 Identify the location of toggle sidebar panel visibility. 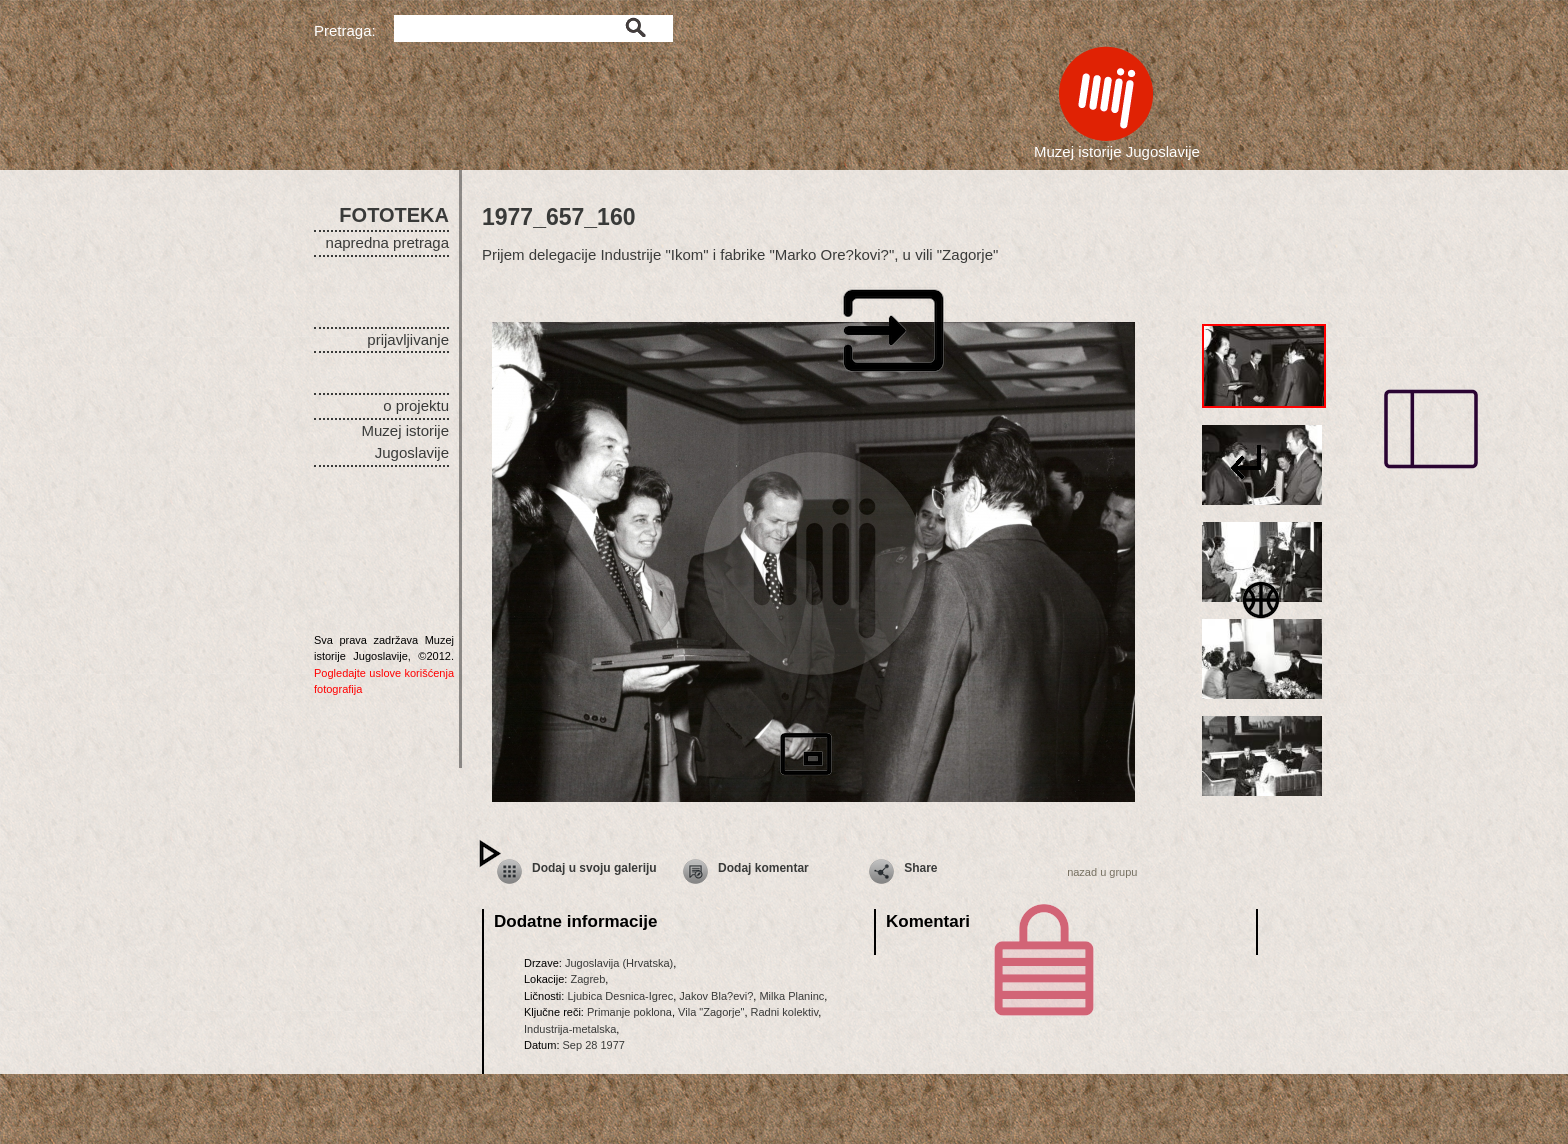
(1431, 429).